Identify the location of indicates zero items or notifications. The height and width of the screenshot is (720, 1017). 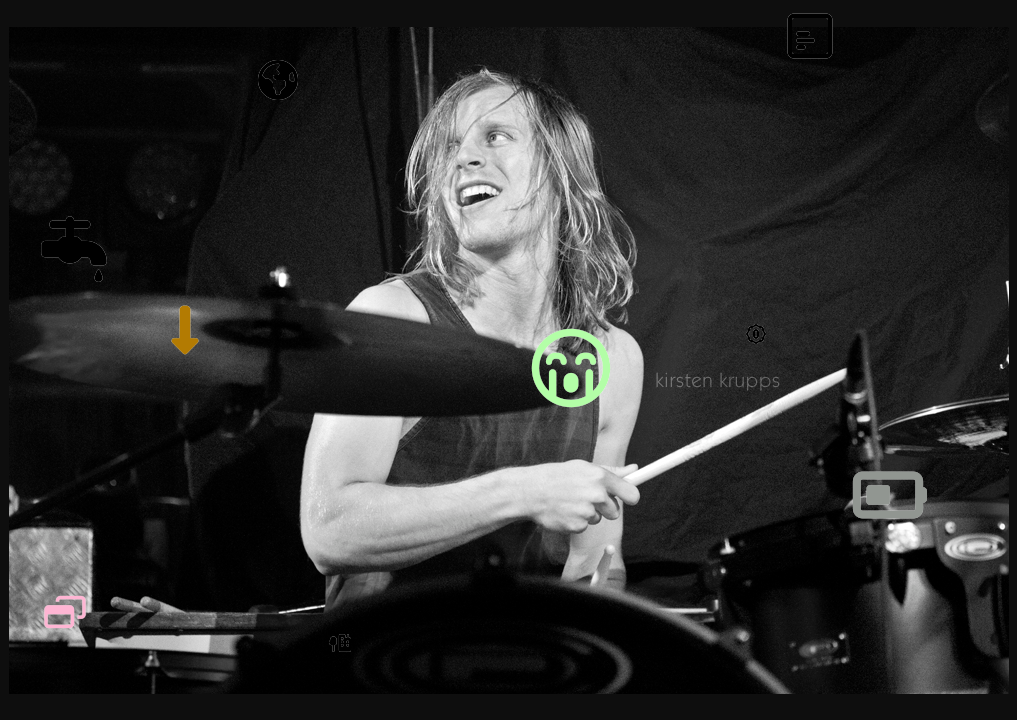
(756, 334).